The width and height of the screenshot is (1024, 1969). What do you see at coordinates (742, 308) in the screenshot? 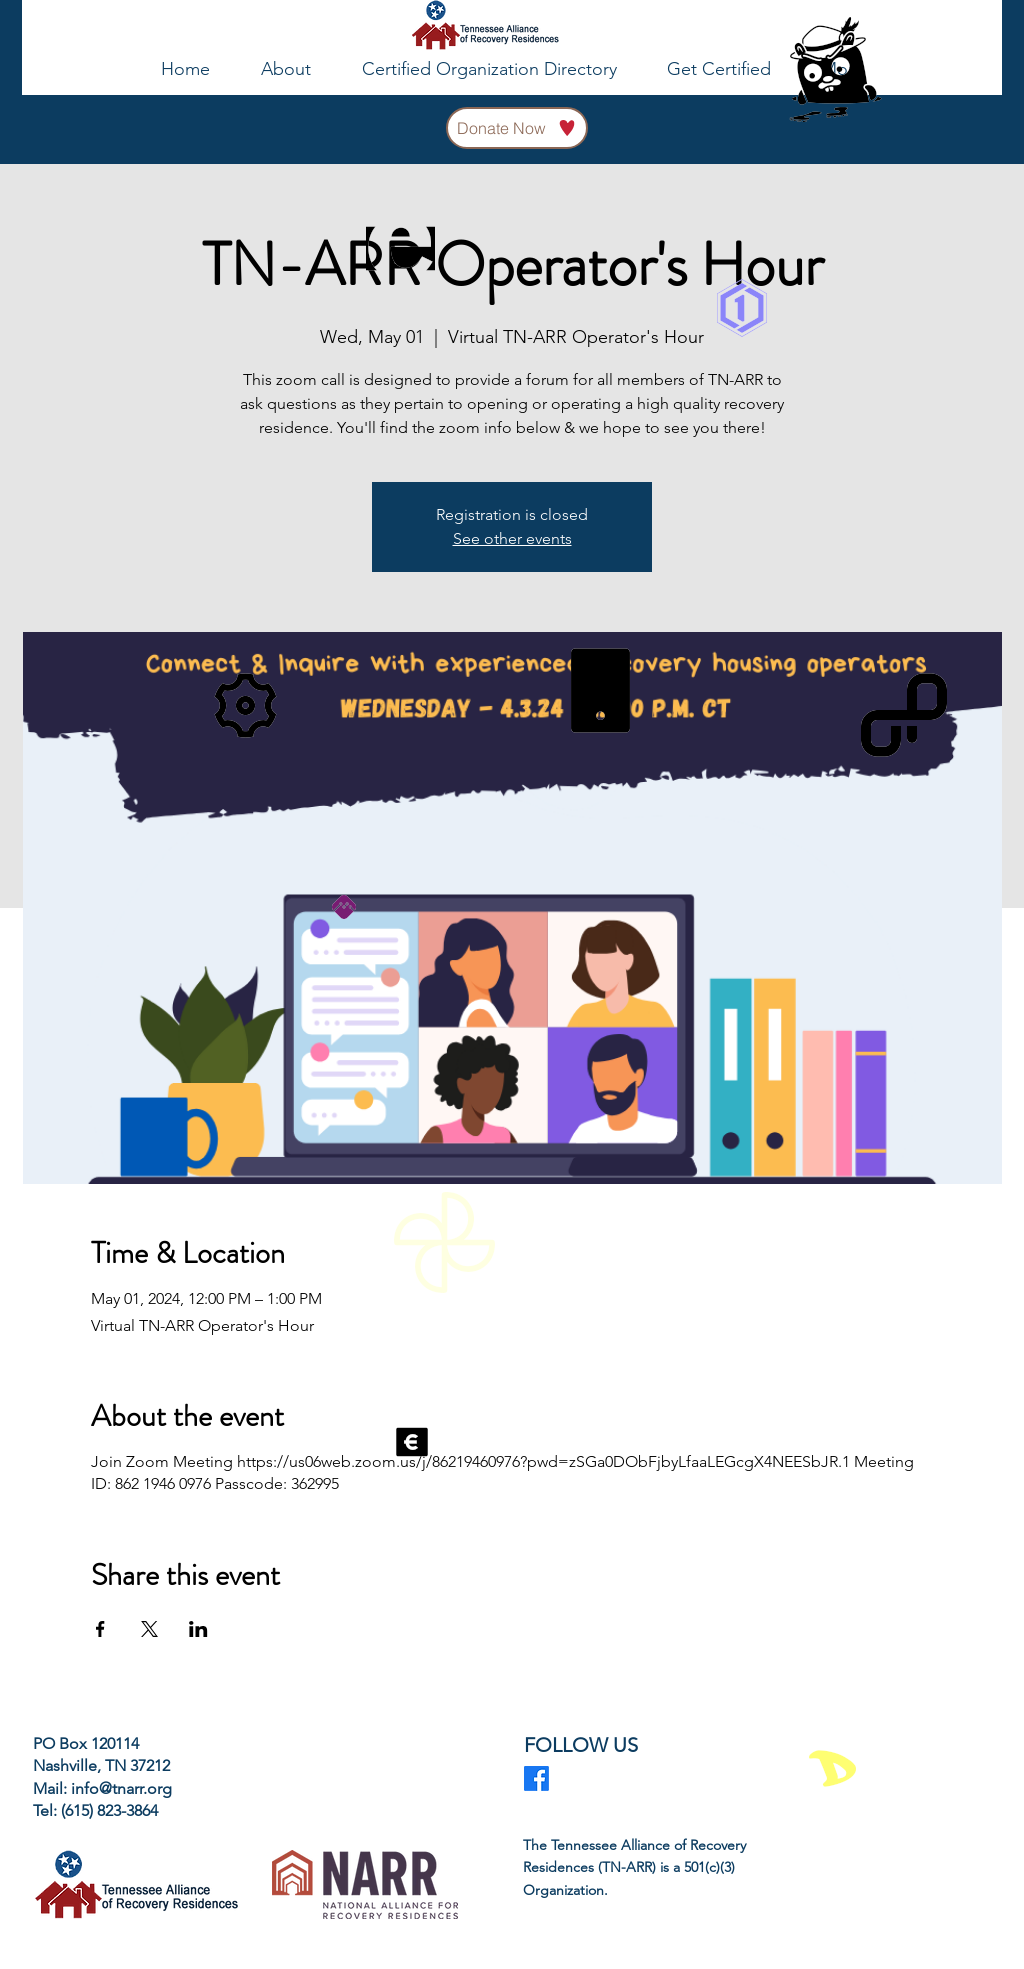
I see `open 1Panel server management dashboard` at bounding box center [742, 308].